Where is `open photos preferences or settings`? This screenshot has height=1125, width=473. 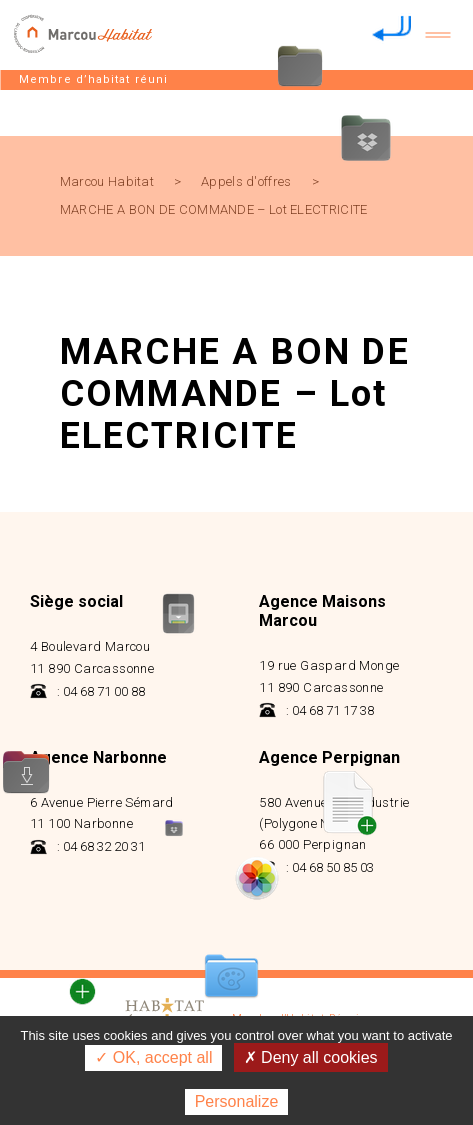 open photos preferences or settings is located at coordinates (257, 878).